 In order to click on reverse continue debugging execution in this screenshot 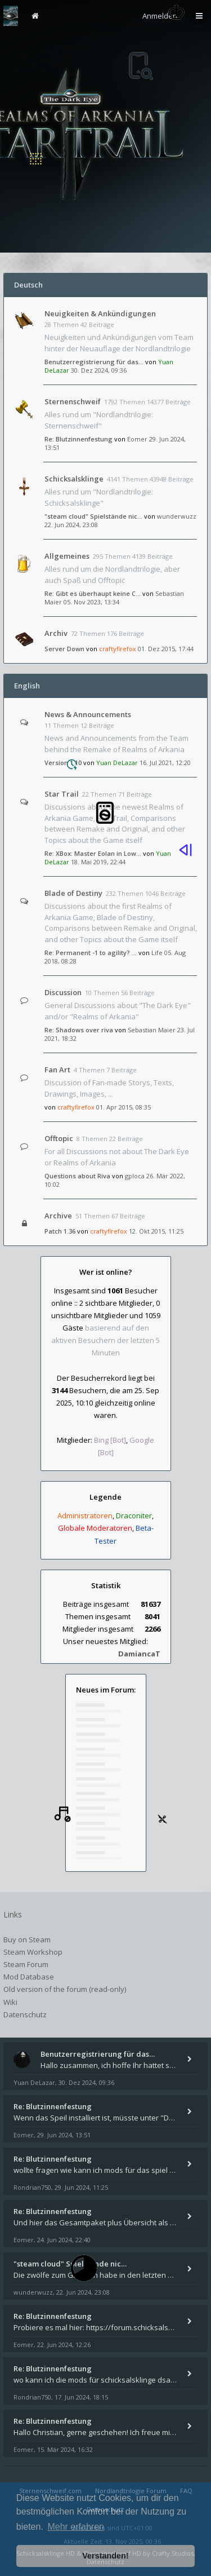, I will do `click(186, 850)`.